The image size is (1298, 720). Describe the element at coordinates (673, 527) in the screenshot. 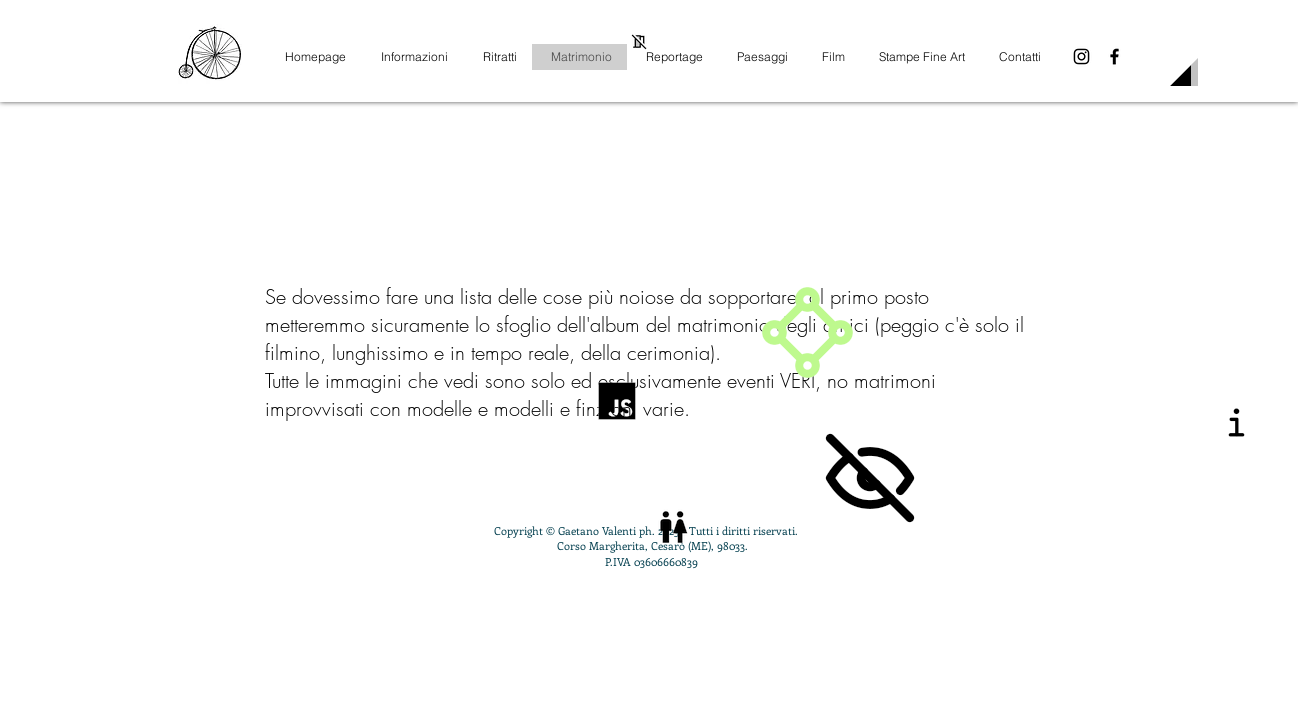

I see `find nearby restrooms` at that location.